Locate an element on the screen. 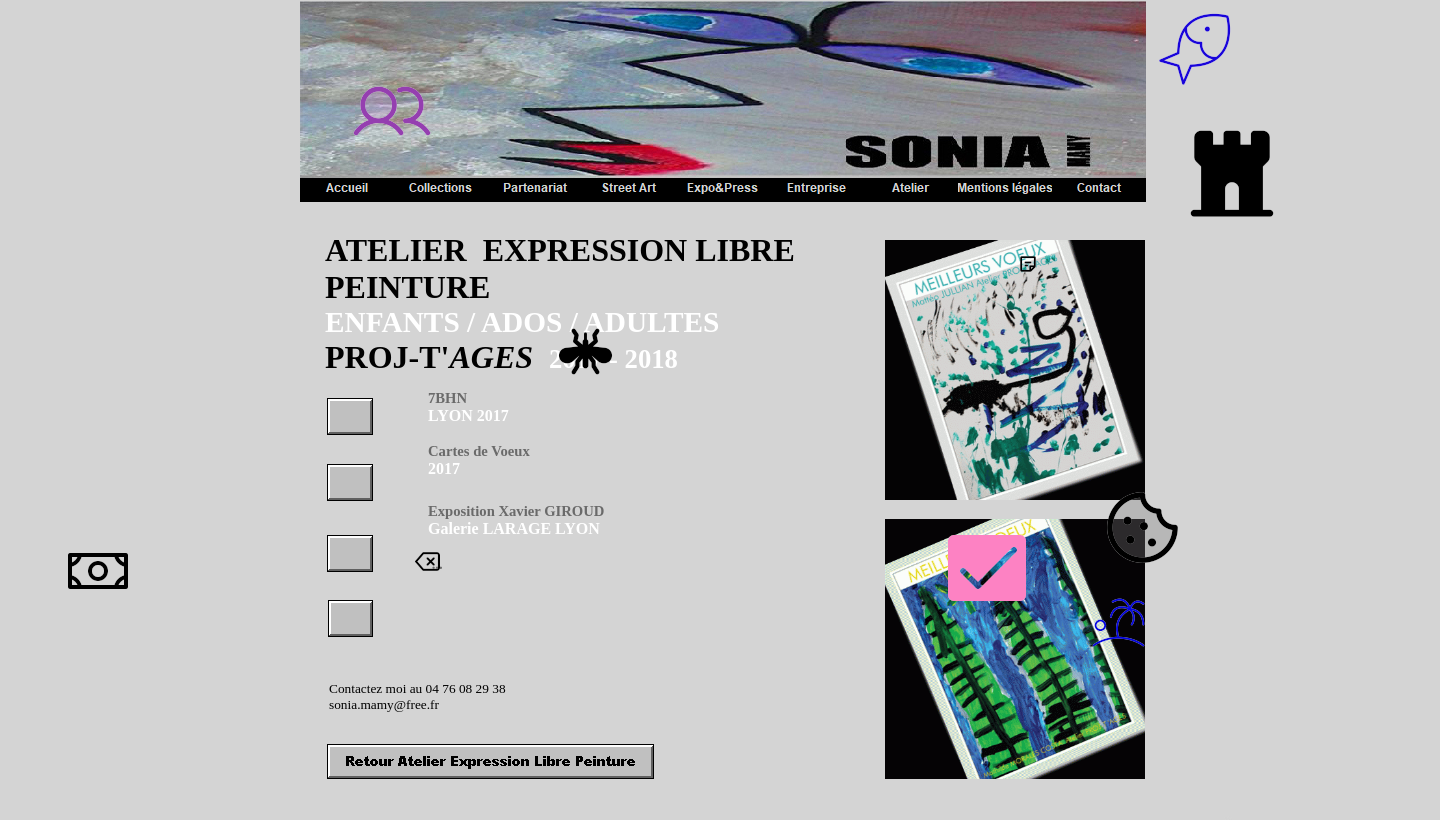 This screenshot has height=820, width=1440. browse seafood or fish-related content is located at coordinates (1198, 45).